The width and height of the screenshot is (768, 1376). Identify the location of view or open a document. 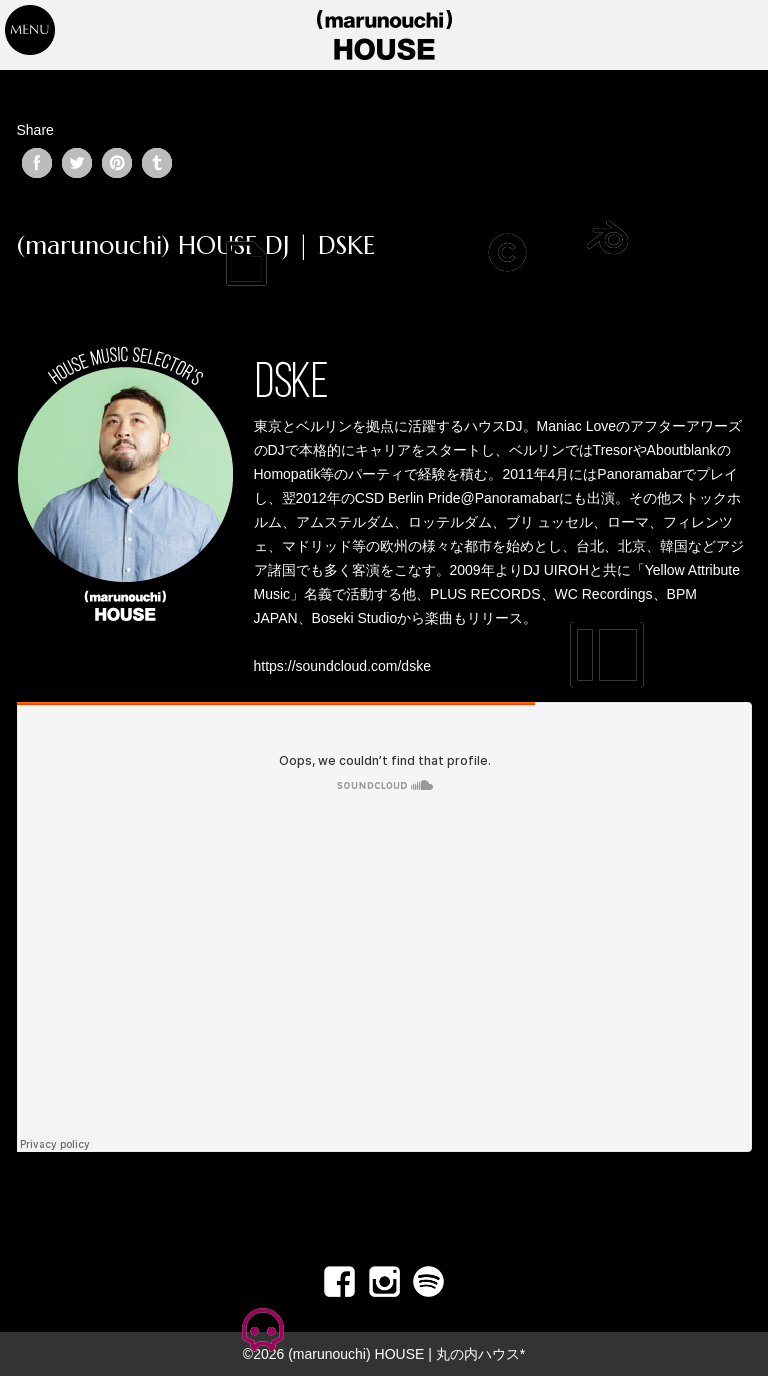
(246, 263).